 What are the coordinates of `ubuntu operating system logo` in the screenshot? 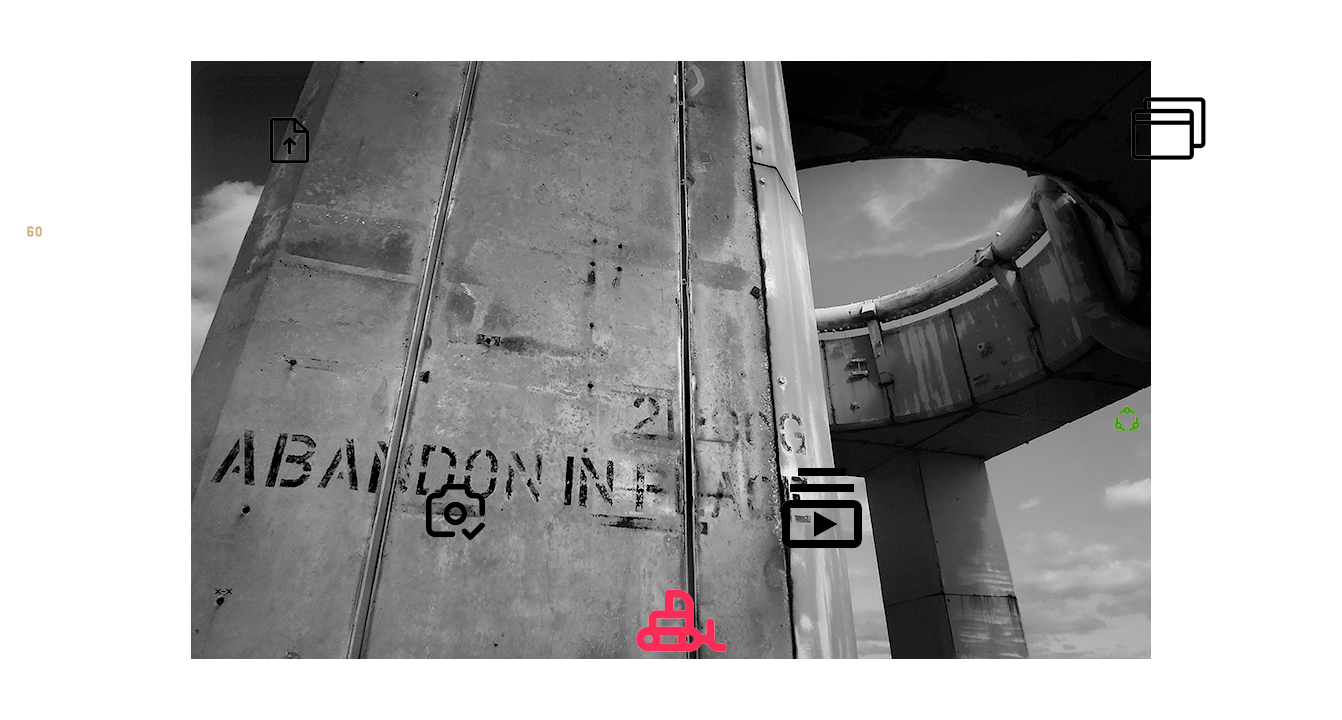 It's located at (1127, 419).